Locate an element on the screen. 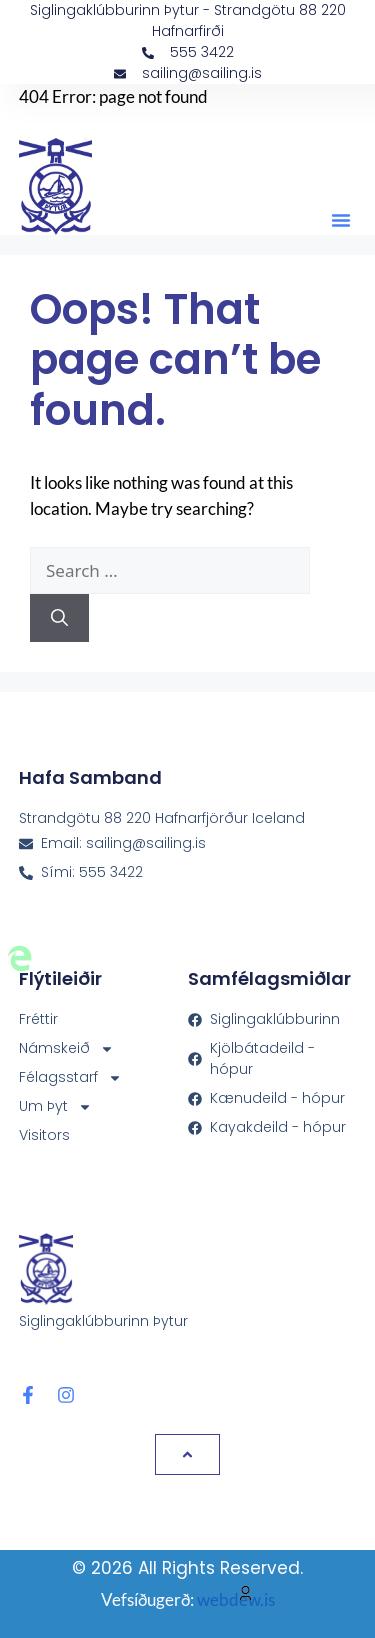  view your profile is located at coordinates (245, 1593).